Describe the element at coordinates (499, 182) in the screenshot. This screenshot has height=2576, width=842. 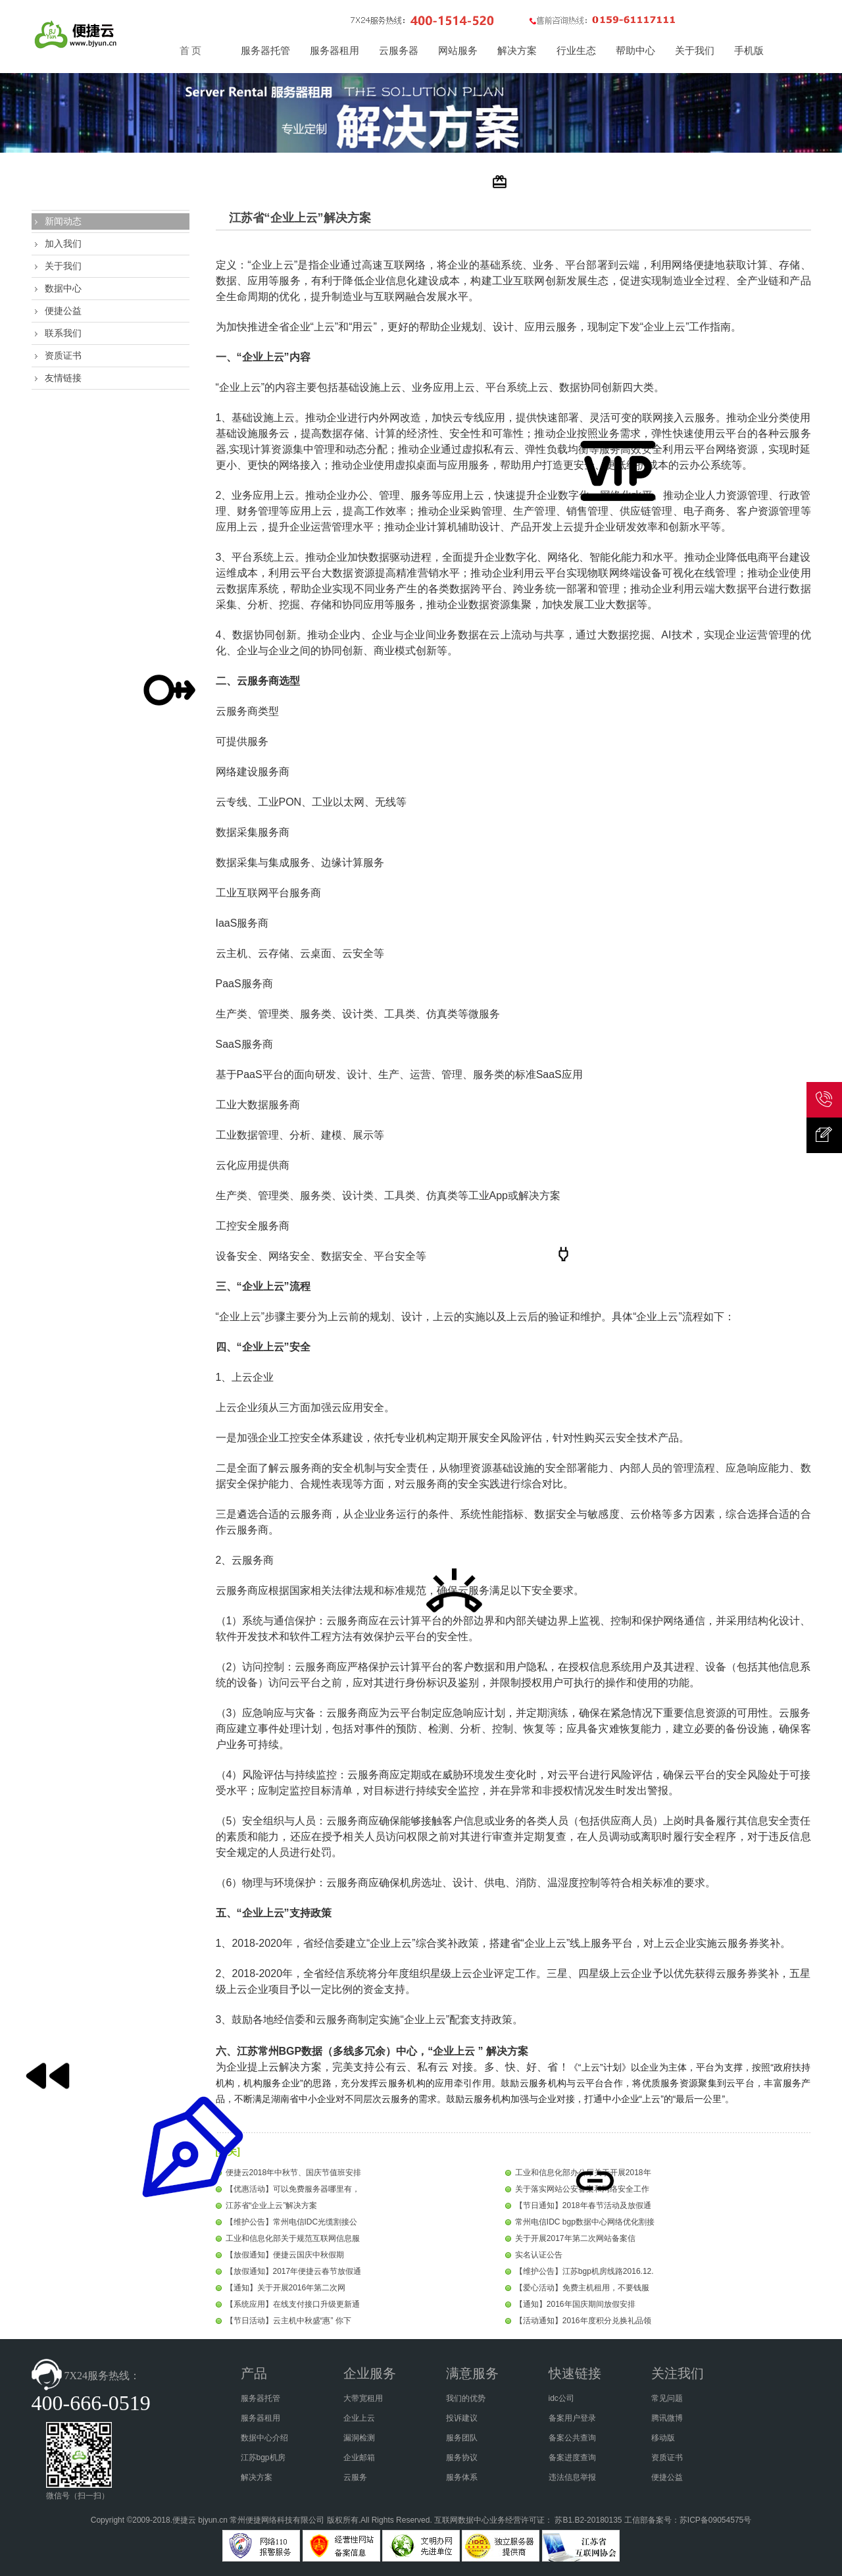
I see `redeem a gift card` at that location.